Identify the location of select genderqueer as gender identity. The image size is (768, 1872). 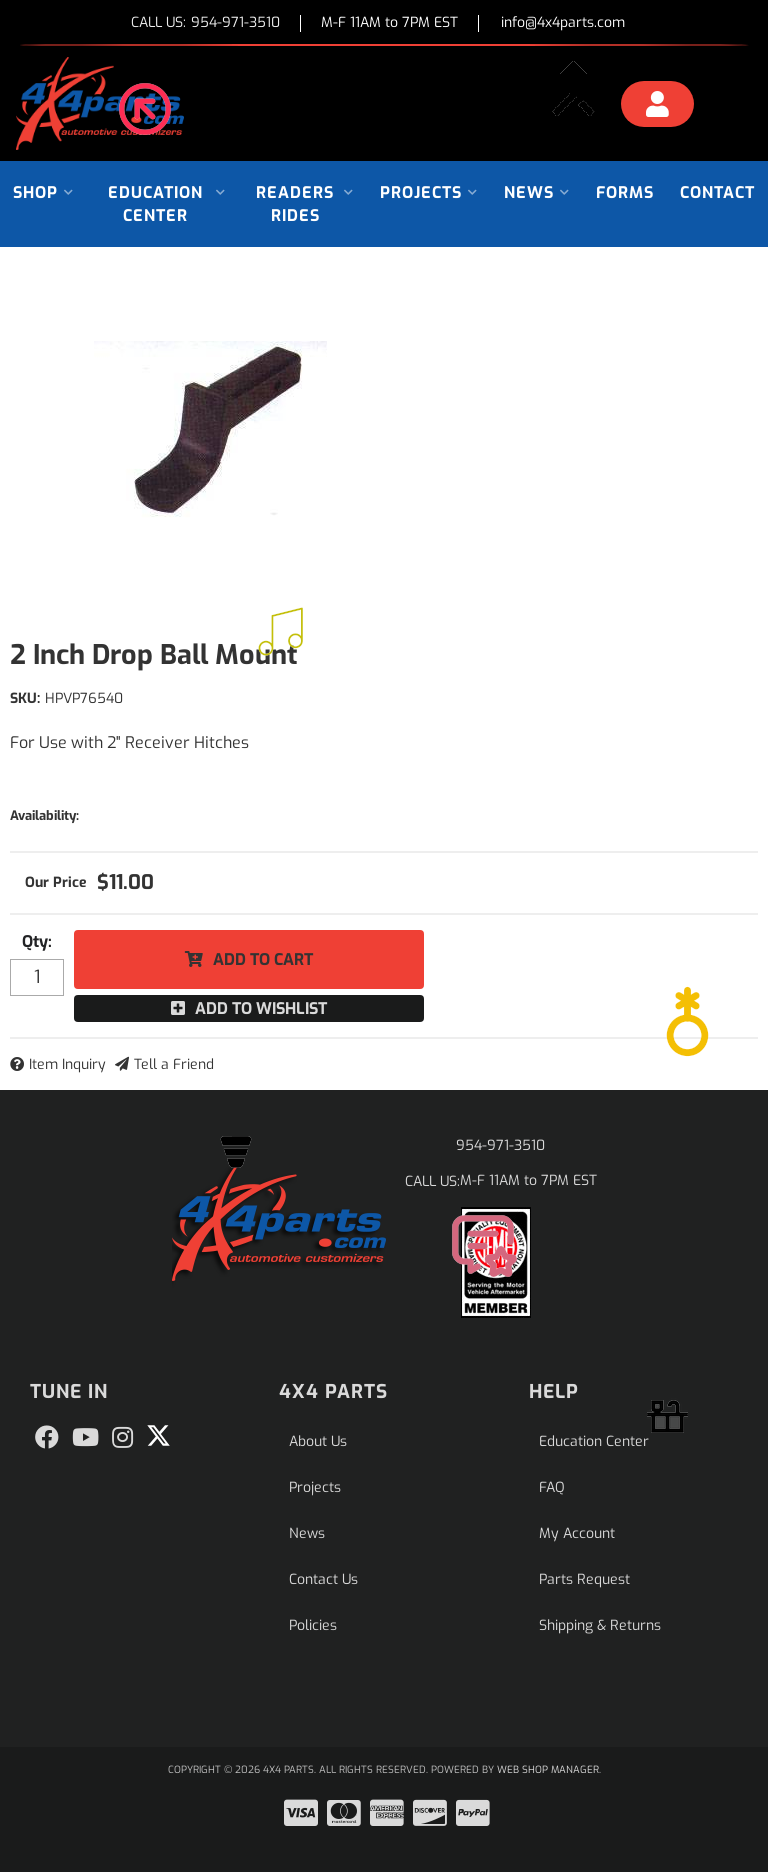
(687, 1021).